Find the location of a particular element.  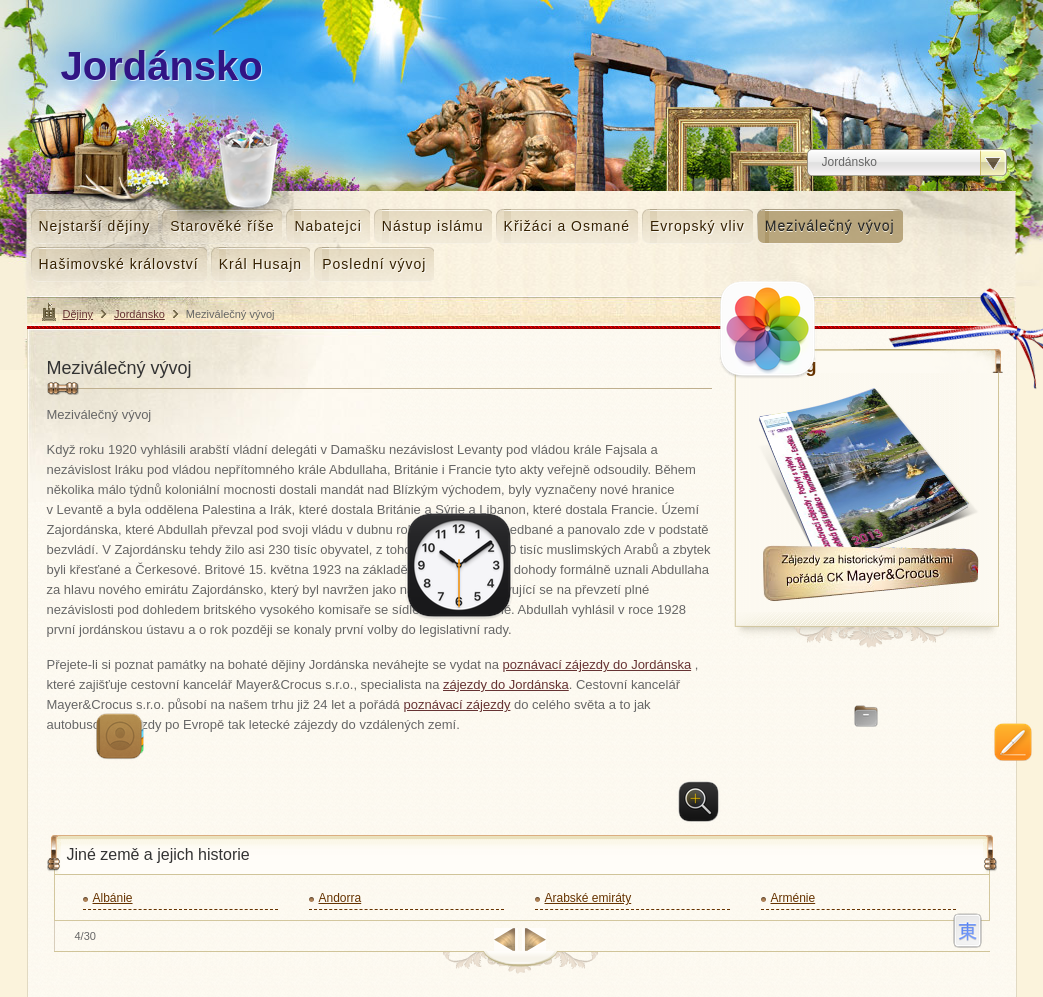

open the contacts app is located at coordinates (119, 736).